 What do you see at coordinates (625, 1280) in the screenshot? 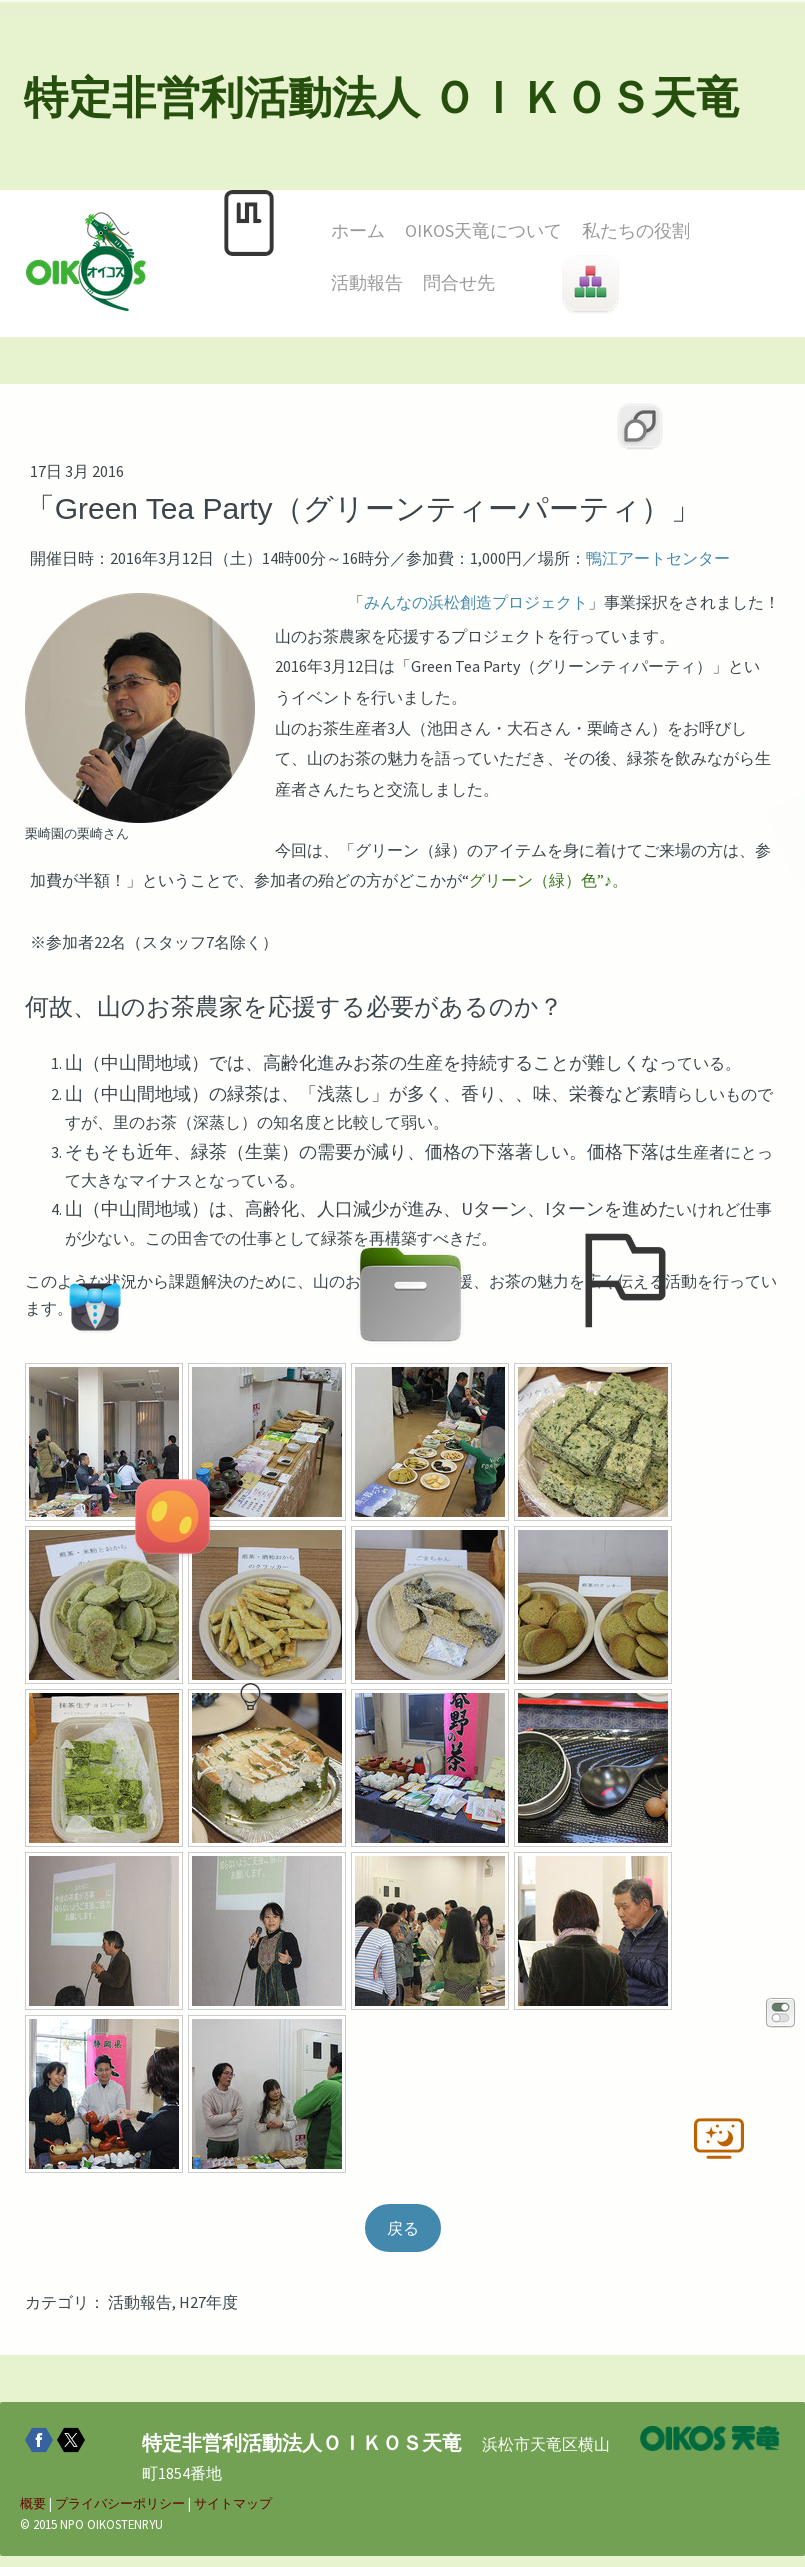
I see `access flag emojis in the emoji picker` at bounding box center [625, 1280].